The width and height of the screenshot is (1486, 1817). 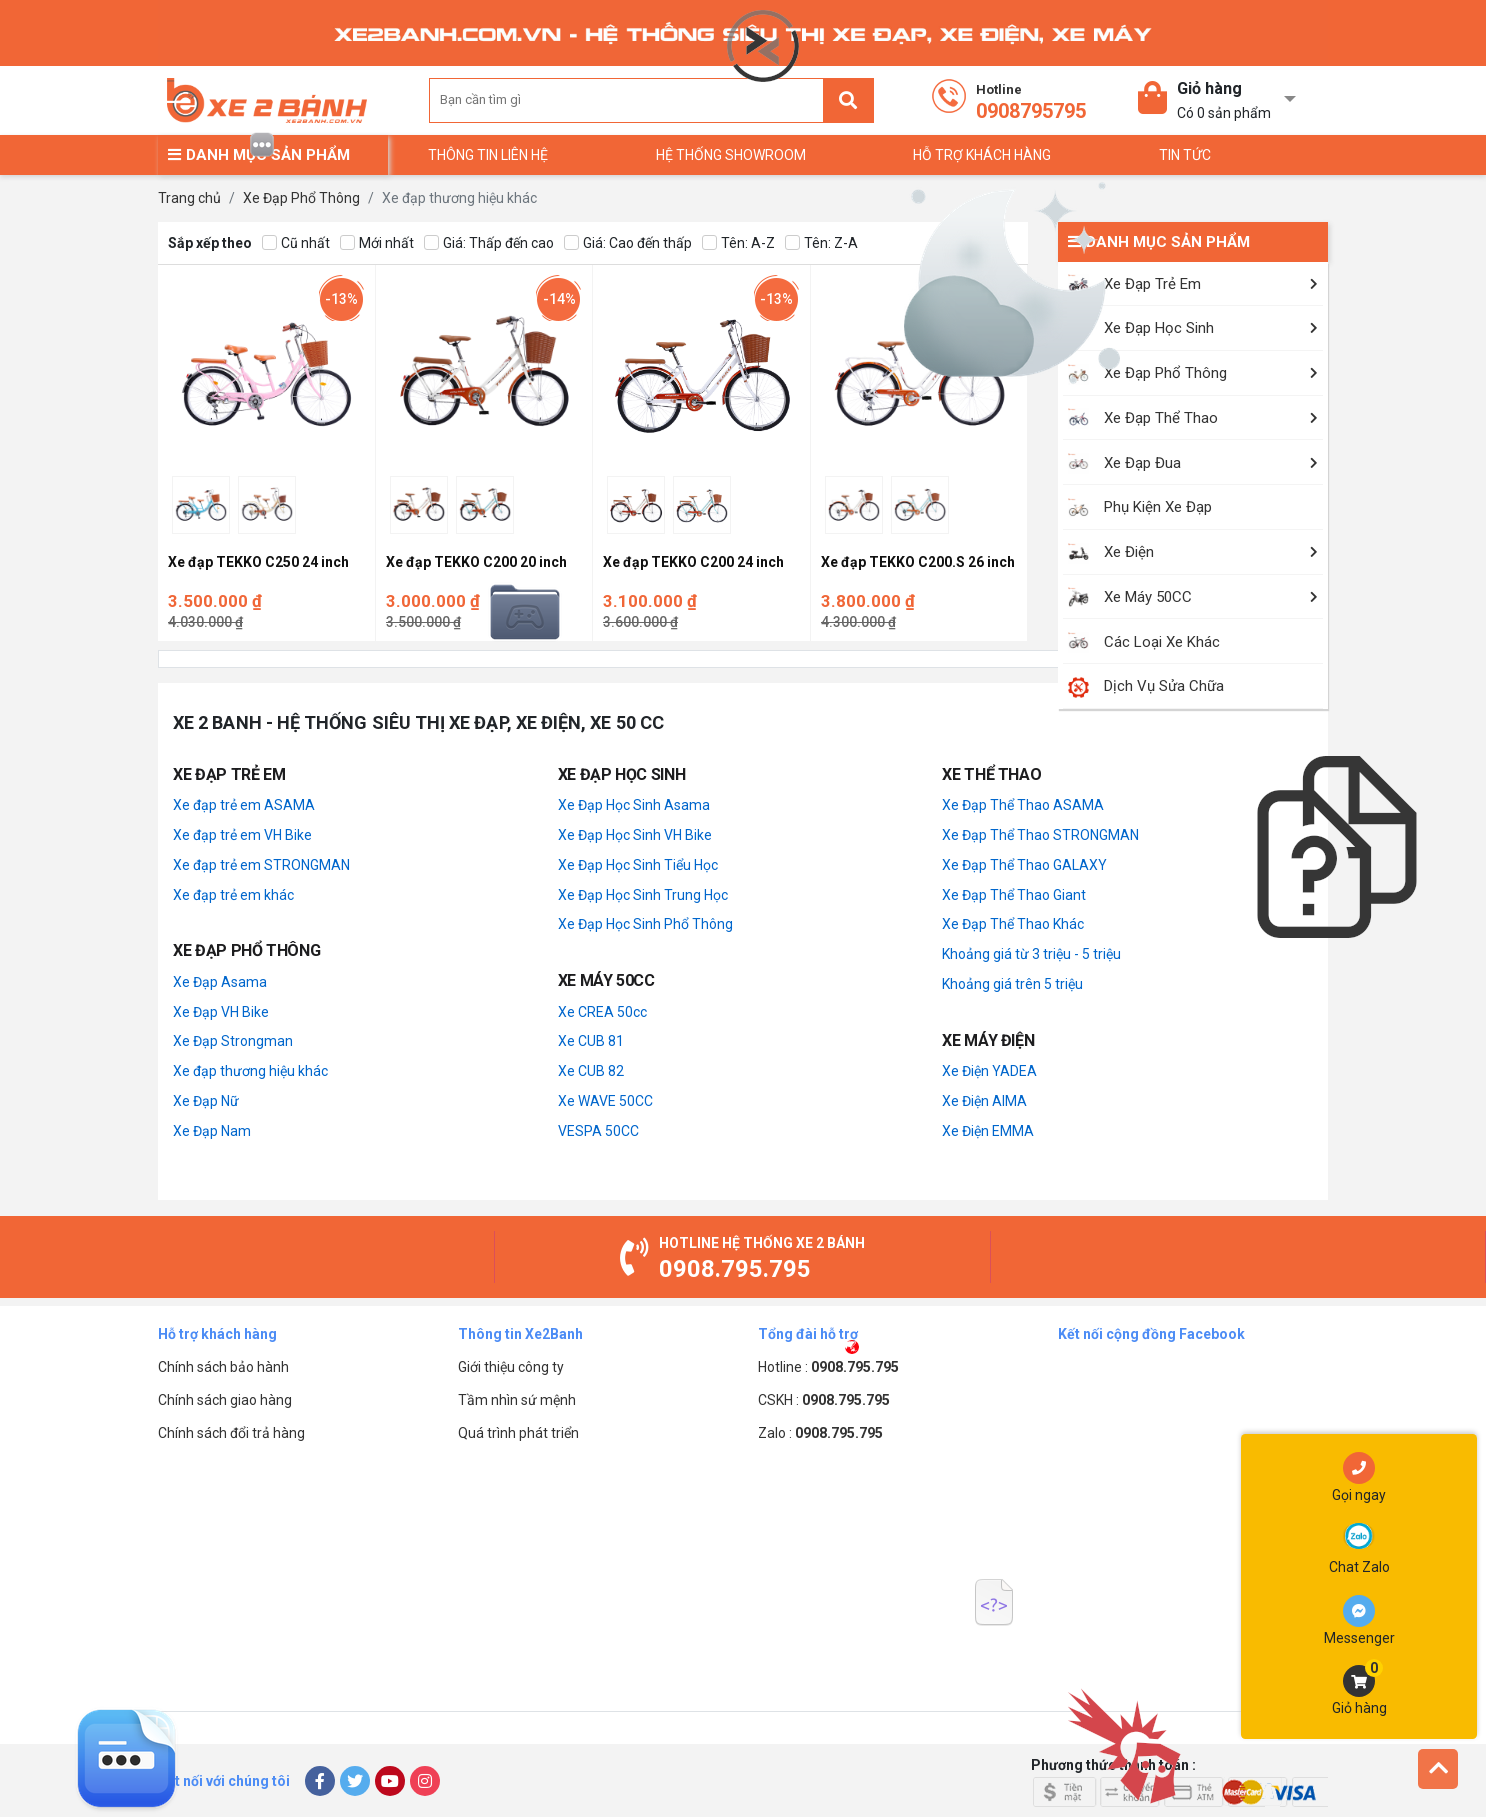 What do you see at coordinates (525, 612) in the screenshot?
I see `open your games folder` at bounding box center [525, 612].